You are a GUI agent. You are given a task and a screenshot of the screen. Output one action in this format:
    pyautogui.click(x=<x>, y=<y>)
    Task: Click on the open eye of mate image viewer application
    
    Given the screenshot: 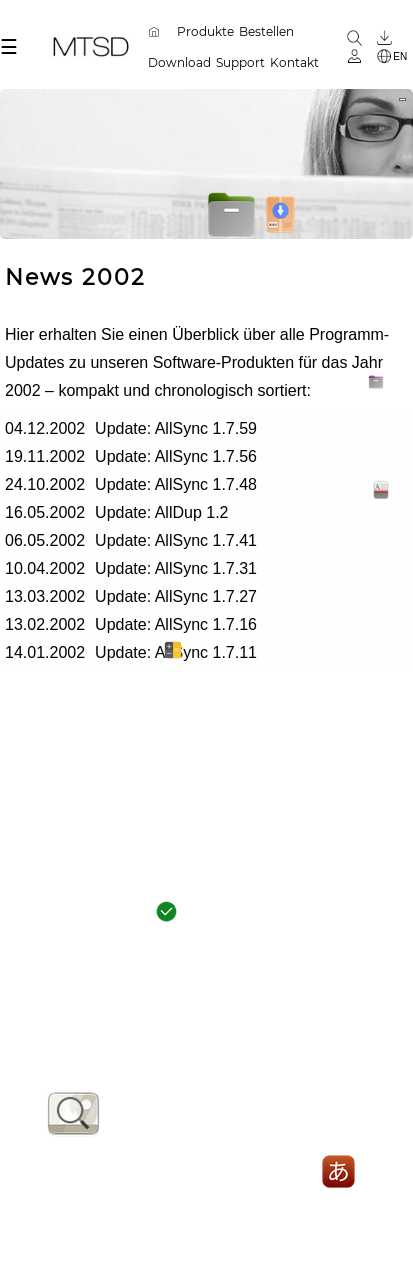 What is the action you would take?
    pyautogui.click(x=73, y=1113)
    